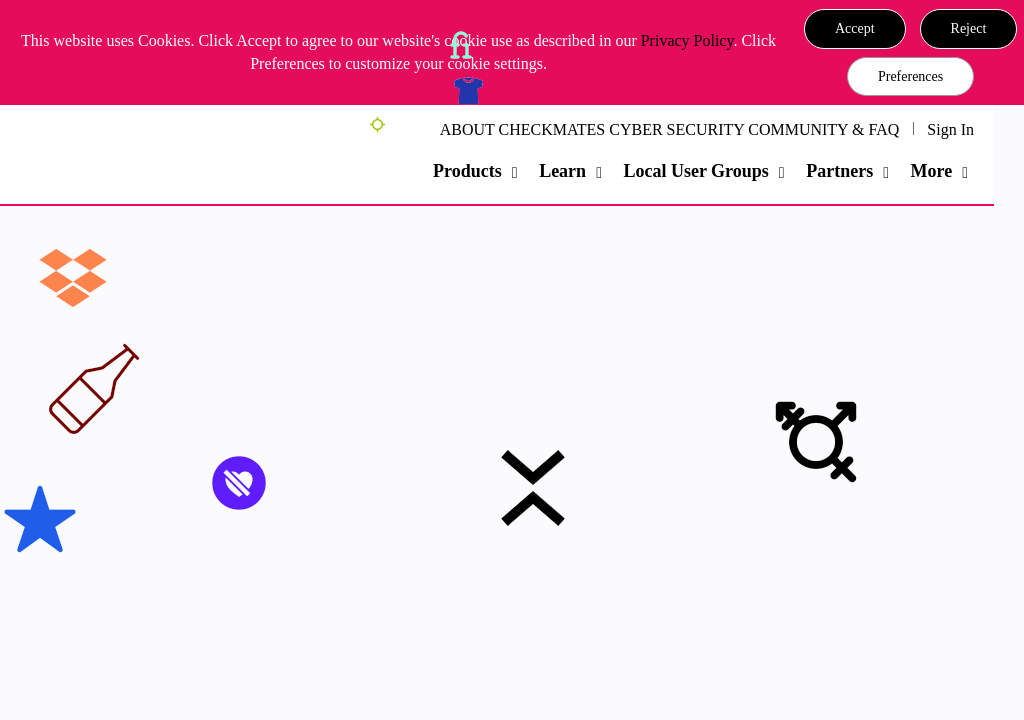  What do you see at coordinates (40, 519) in the screenshot?
I see `add to favorites` at bounding box center [40, 519].